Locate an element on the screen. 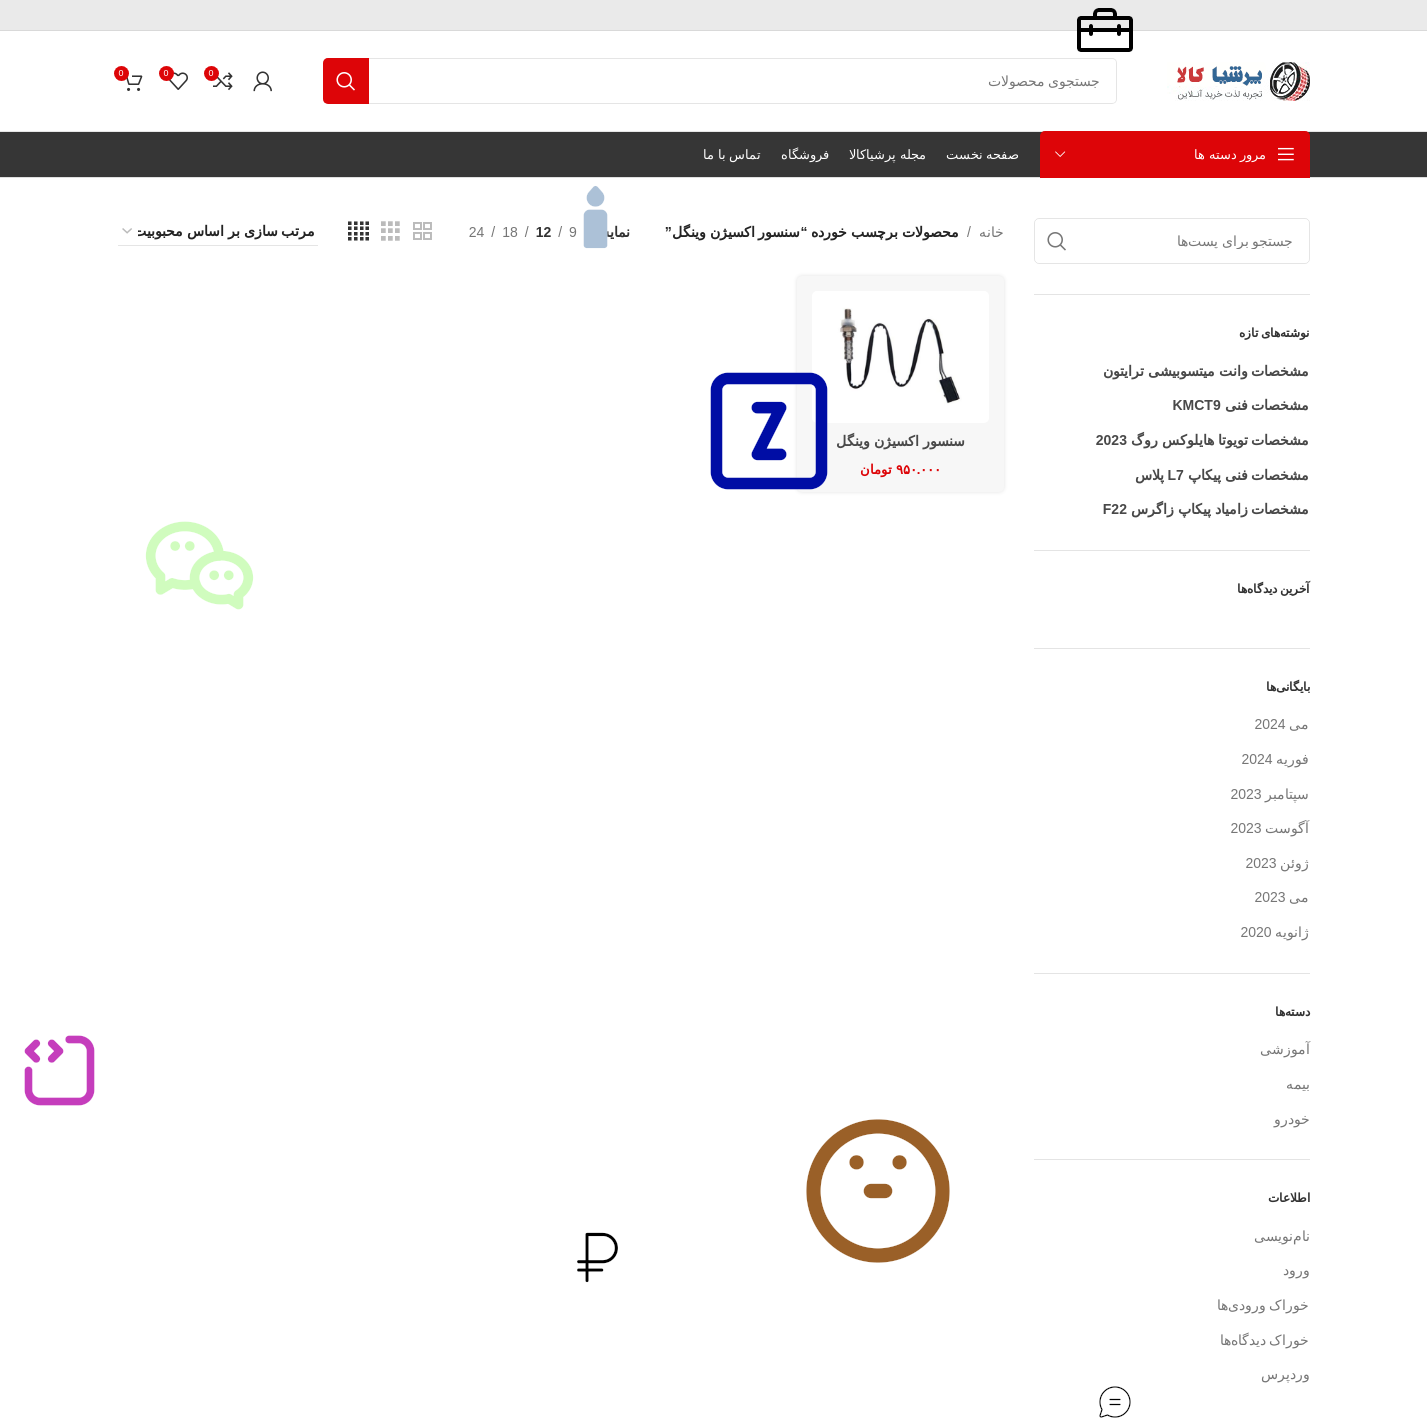  open WeChat messaging app is located at coordinates (199, 565).